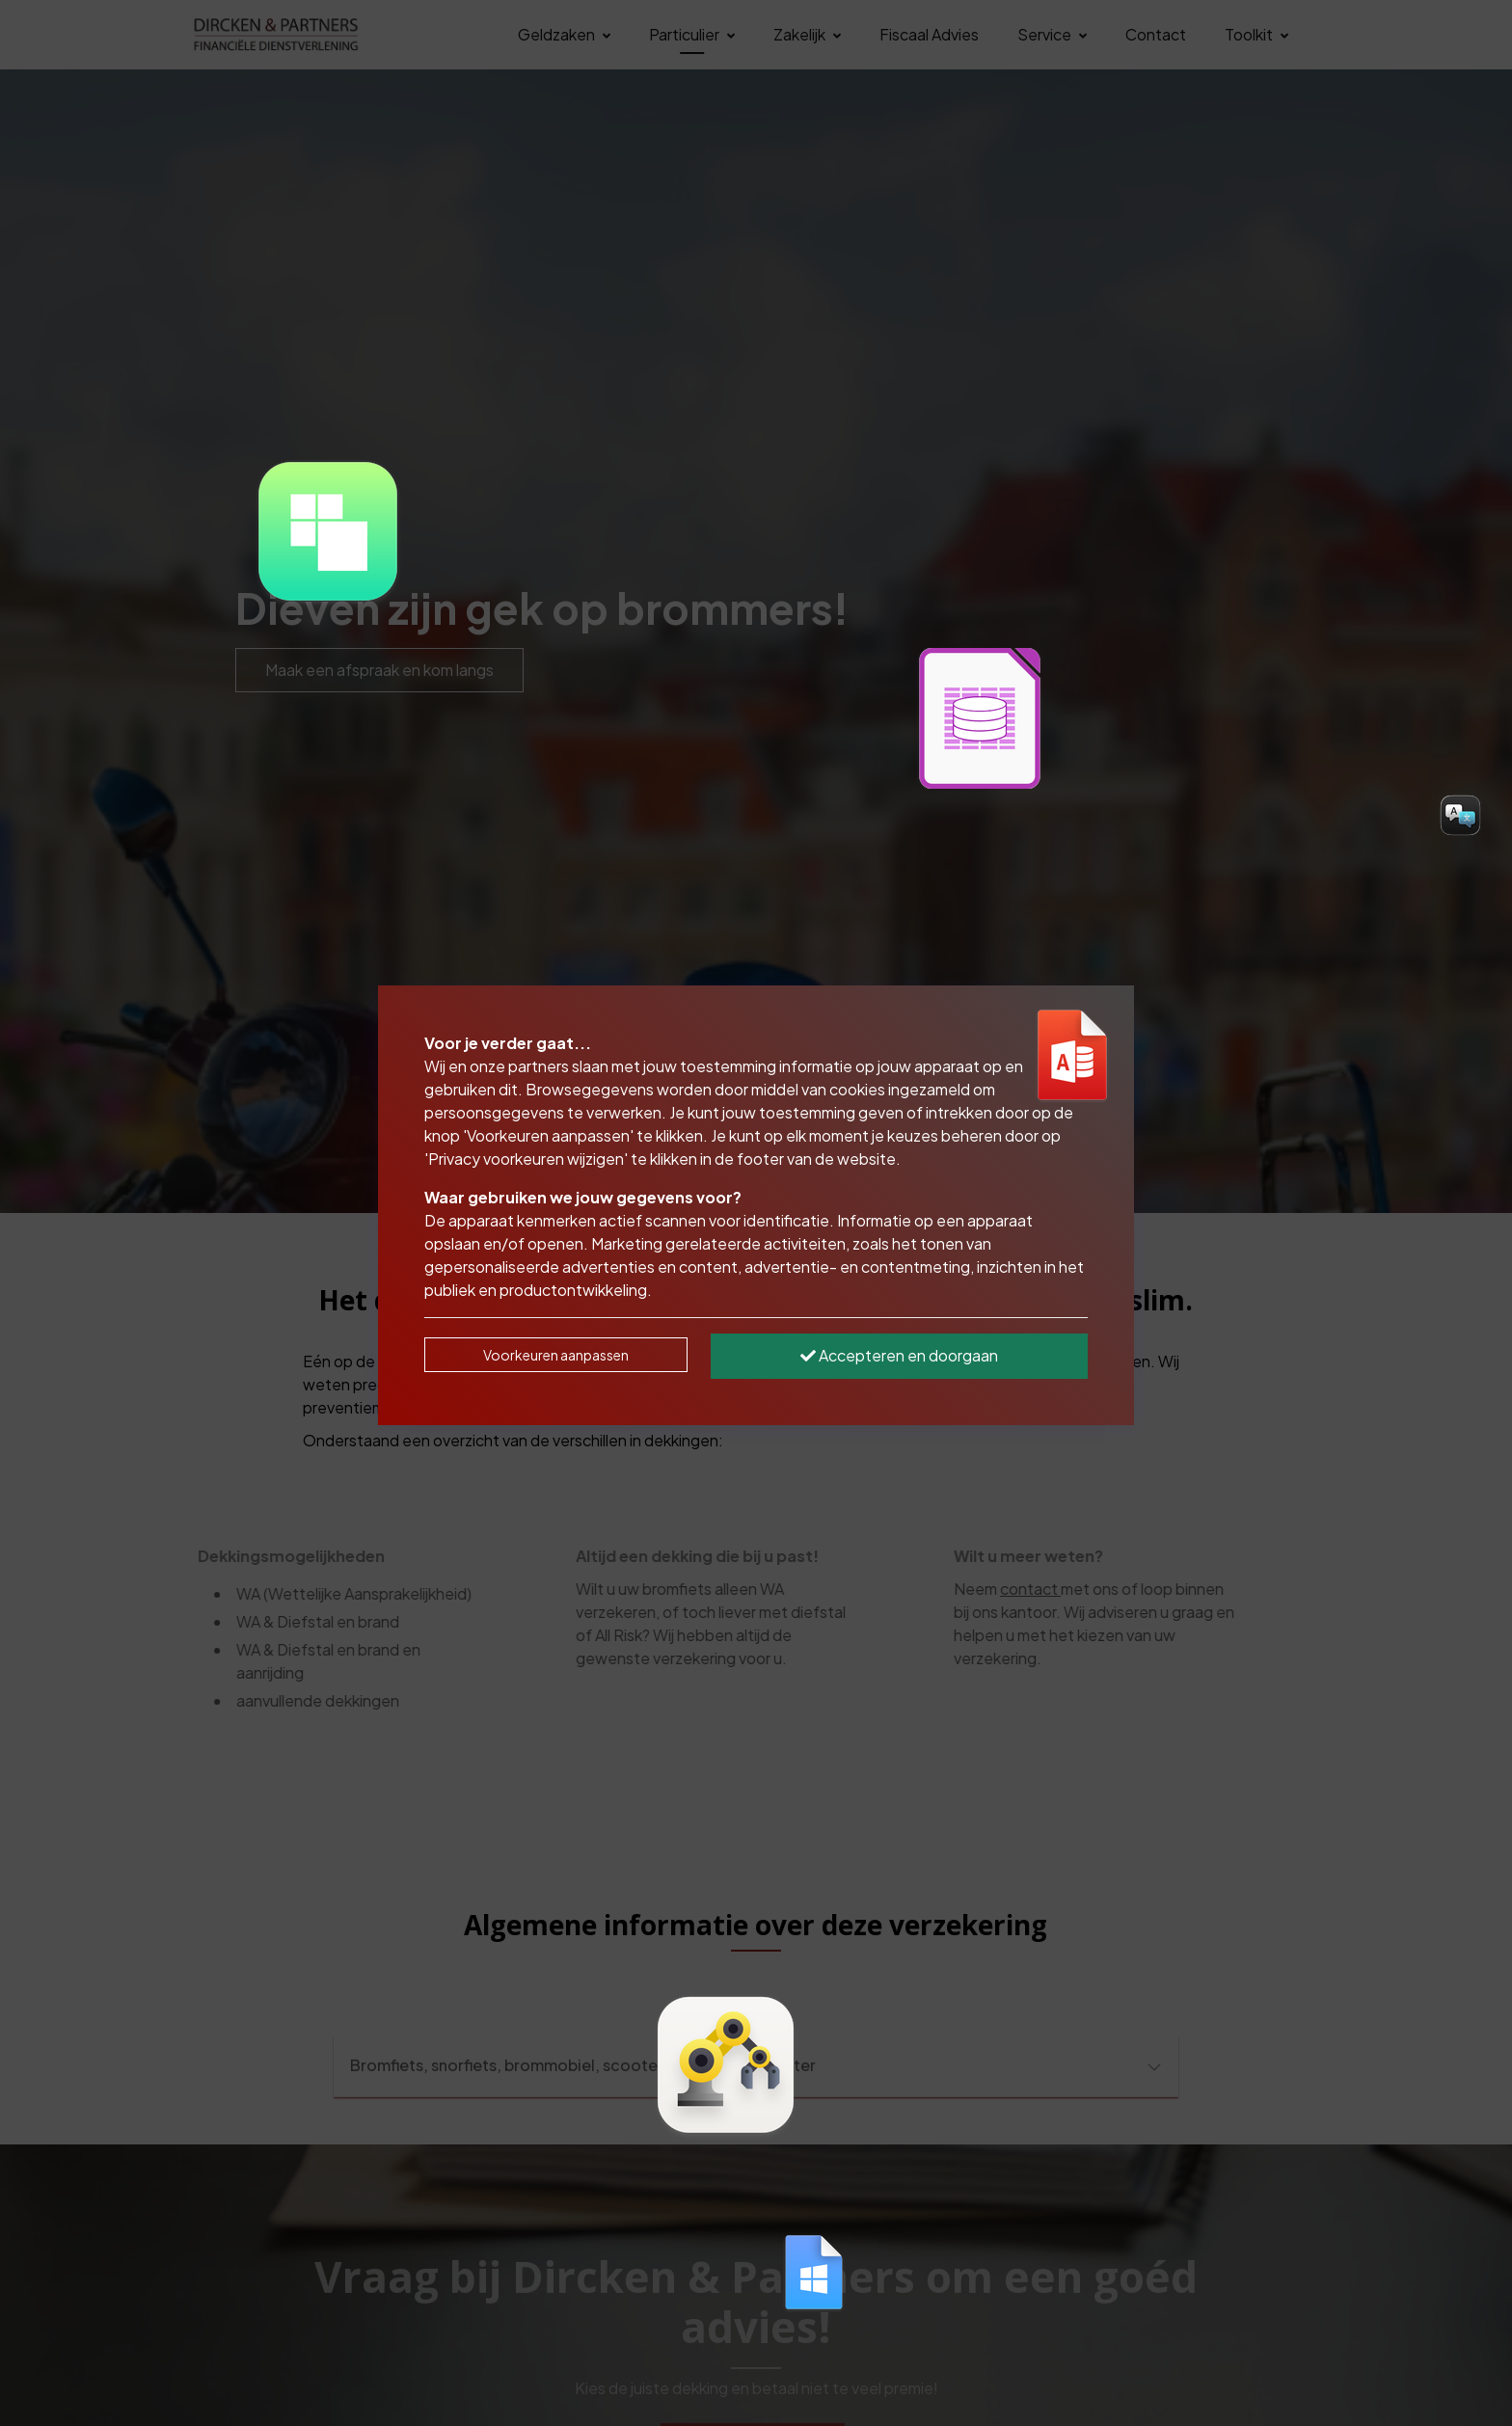 This screenshot has width=1512, height=2426. Describe the element at coordinates (725, 2064) in the screenshot. I see `open gnome builder development environment` at that location.